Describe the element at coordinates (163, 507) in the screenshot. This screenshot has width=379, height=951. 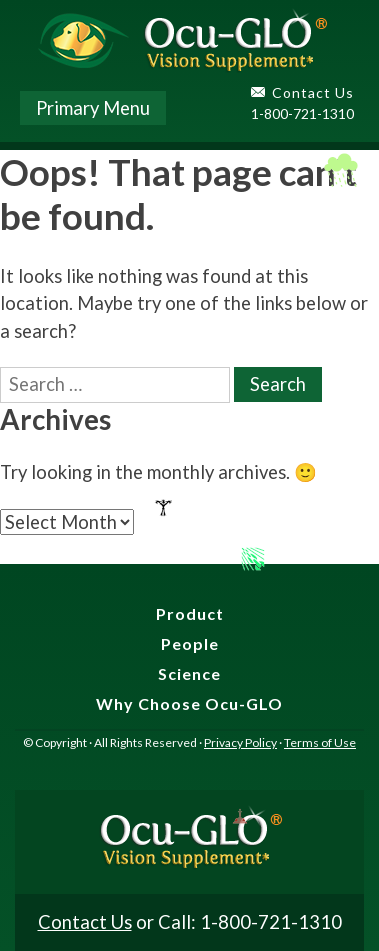
I see `indicates a farm or agricultural game section` at that location.